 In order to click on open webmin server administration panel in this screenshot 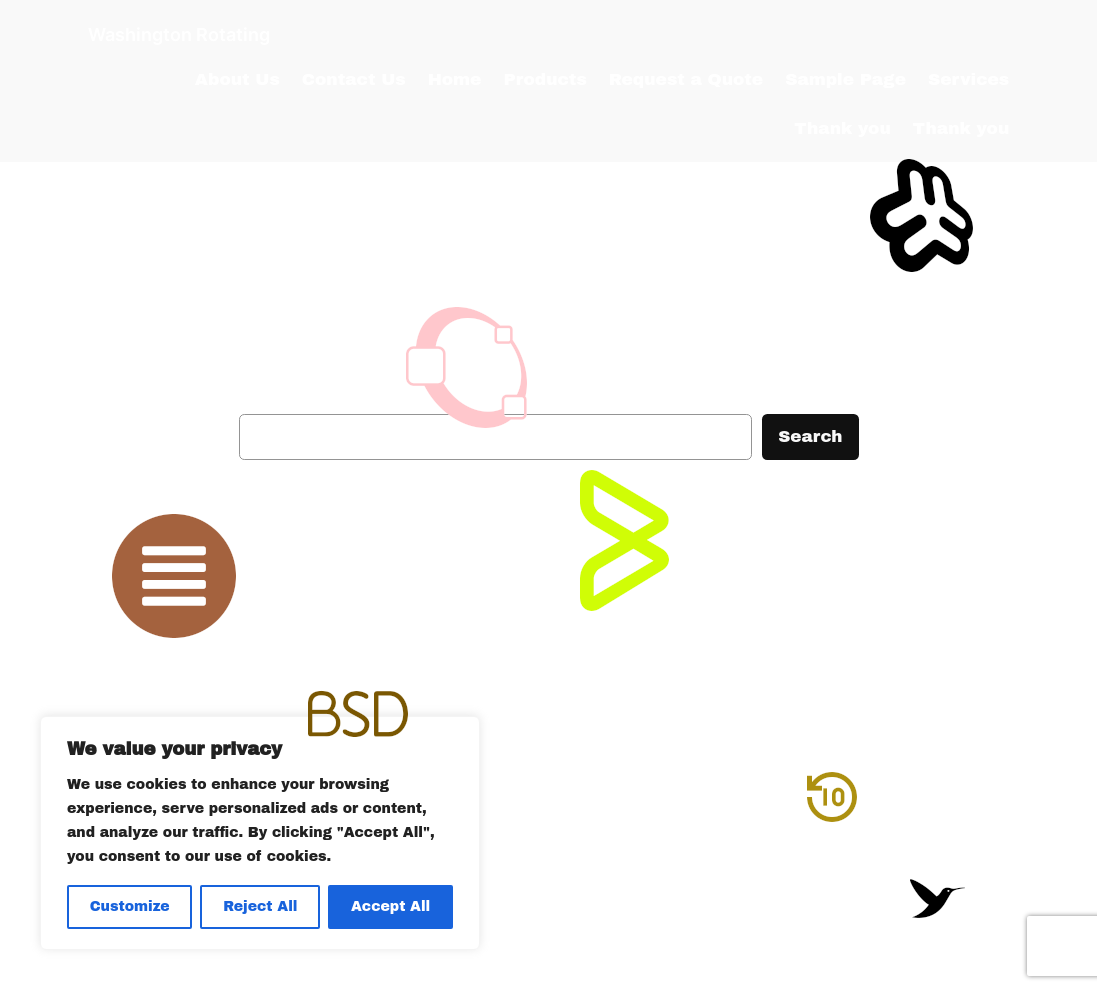, I will do `click(921, 215)`.